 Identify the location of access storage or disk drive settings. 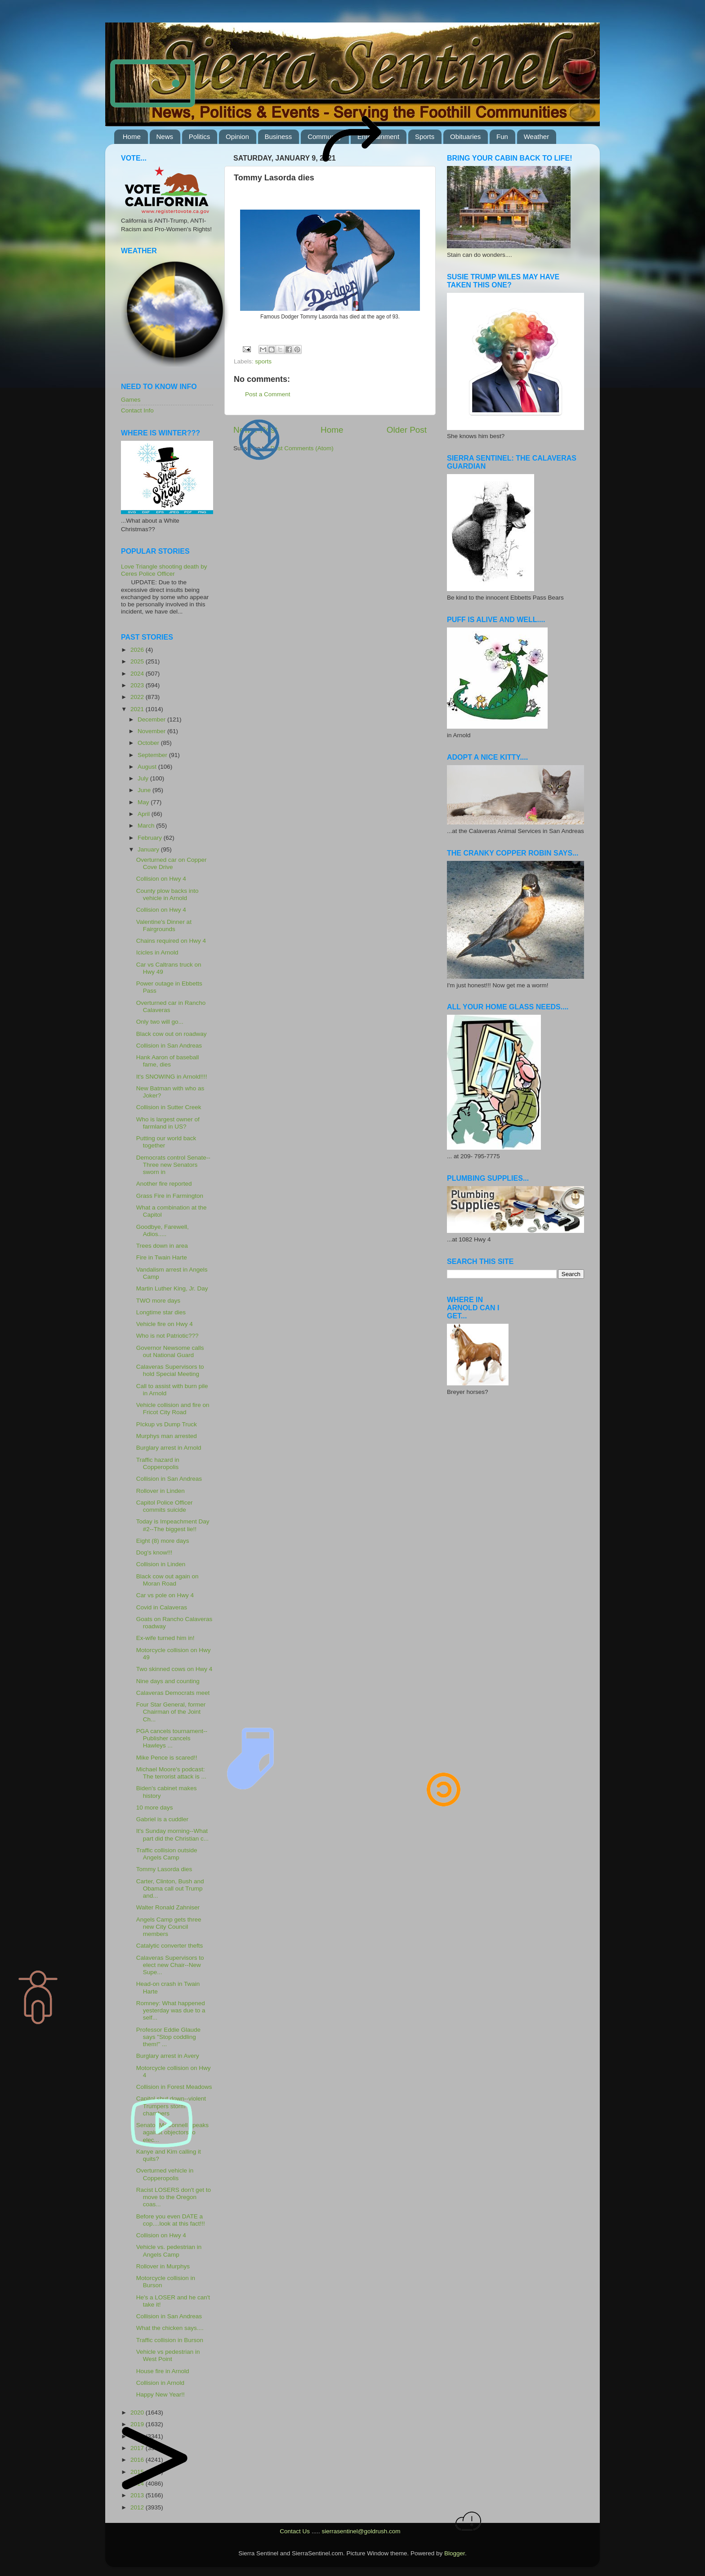
(152, 83).